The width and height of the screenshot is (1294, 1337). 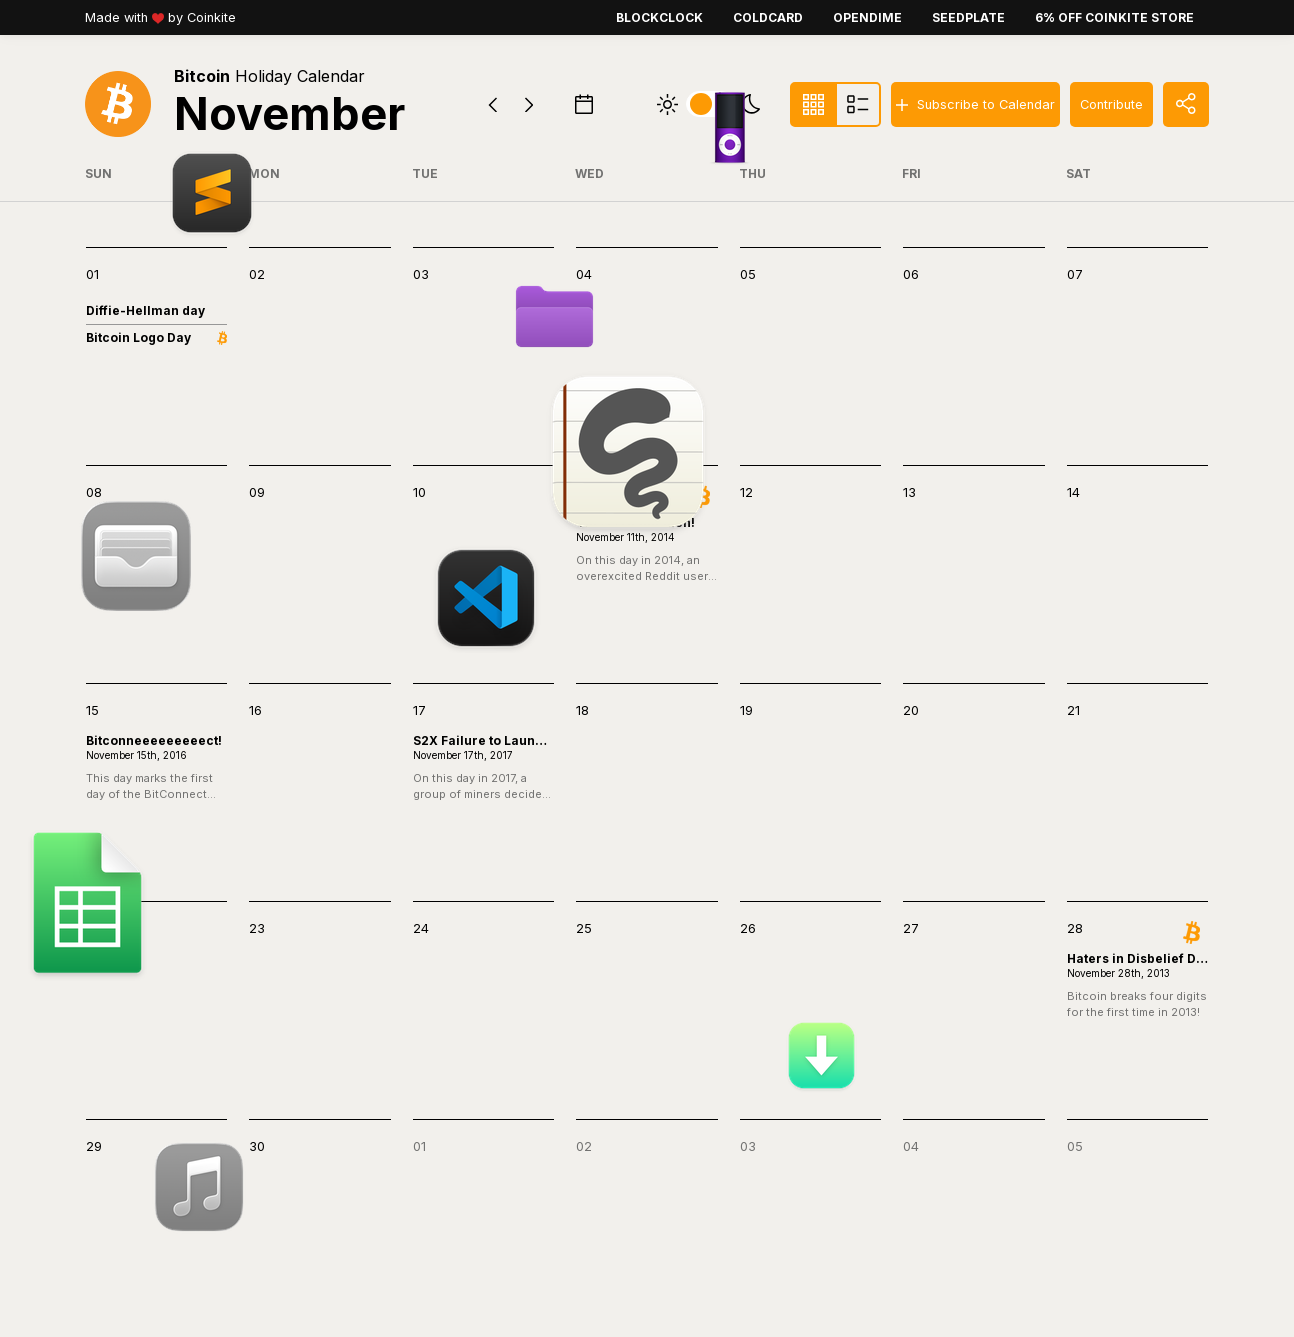 What do you see at coordinates (821, 1055) in the screenshot?
I see `save or download the current session` at bounding box center [821, 1055].